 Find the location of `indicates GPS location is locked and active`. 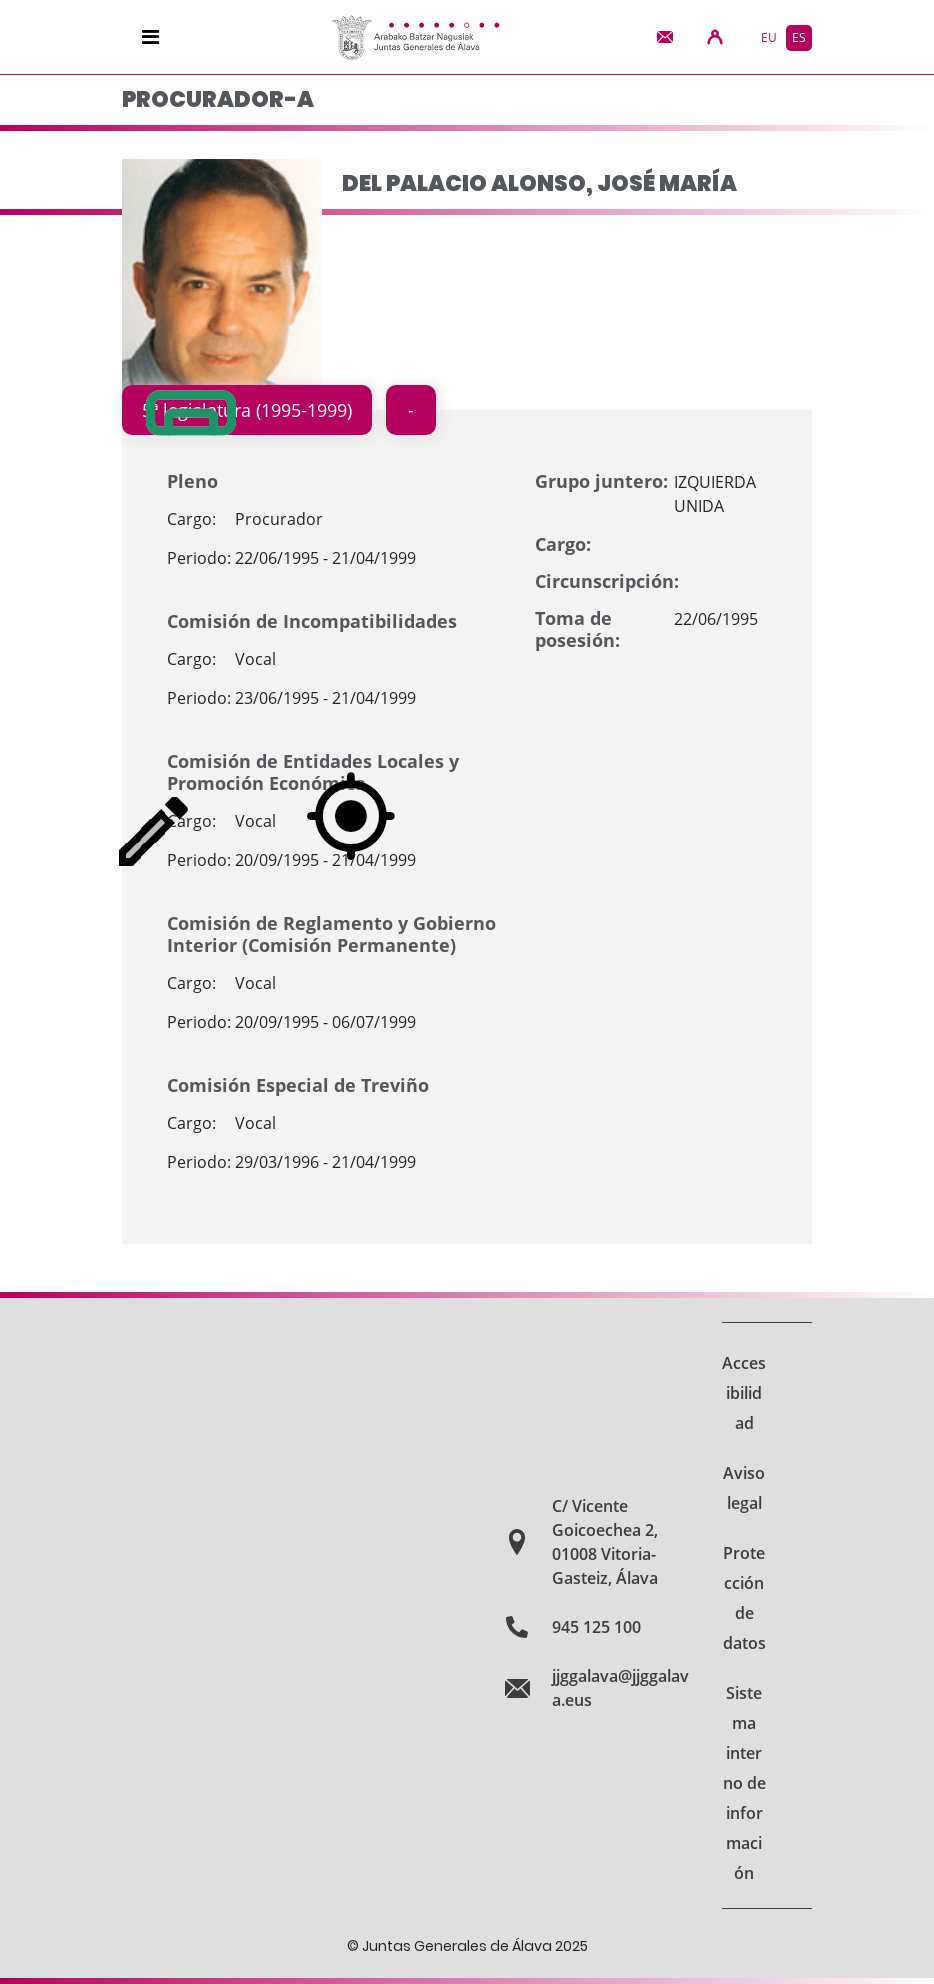

indicates GPS location is locked and active is located at coordinates (351, 816).